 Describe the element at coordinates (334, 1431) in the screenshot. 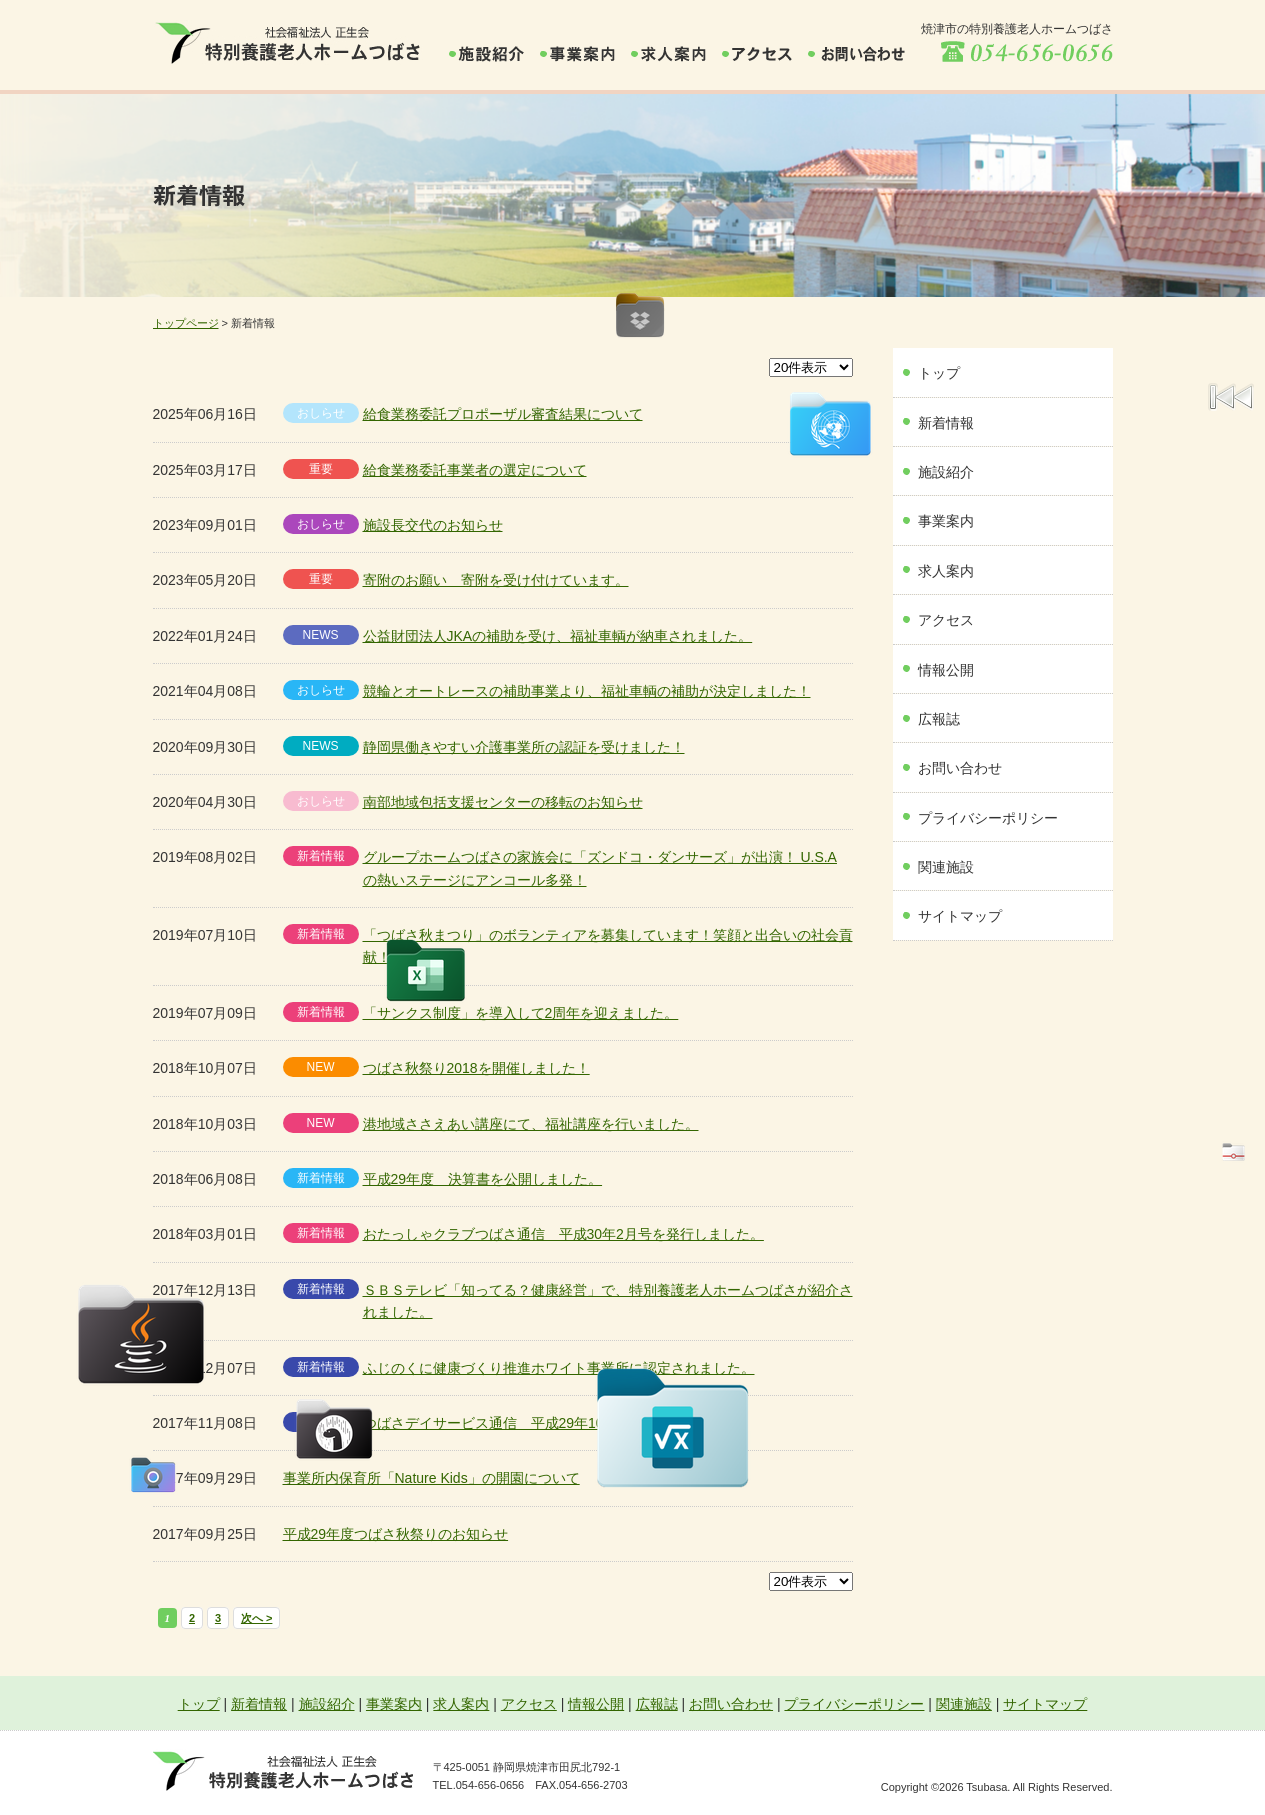

I see `folder containing deno runtime projects` at that location.